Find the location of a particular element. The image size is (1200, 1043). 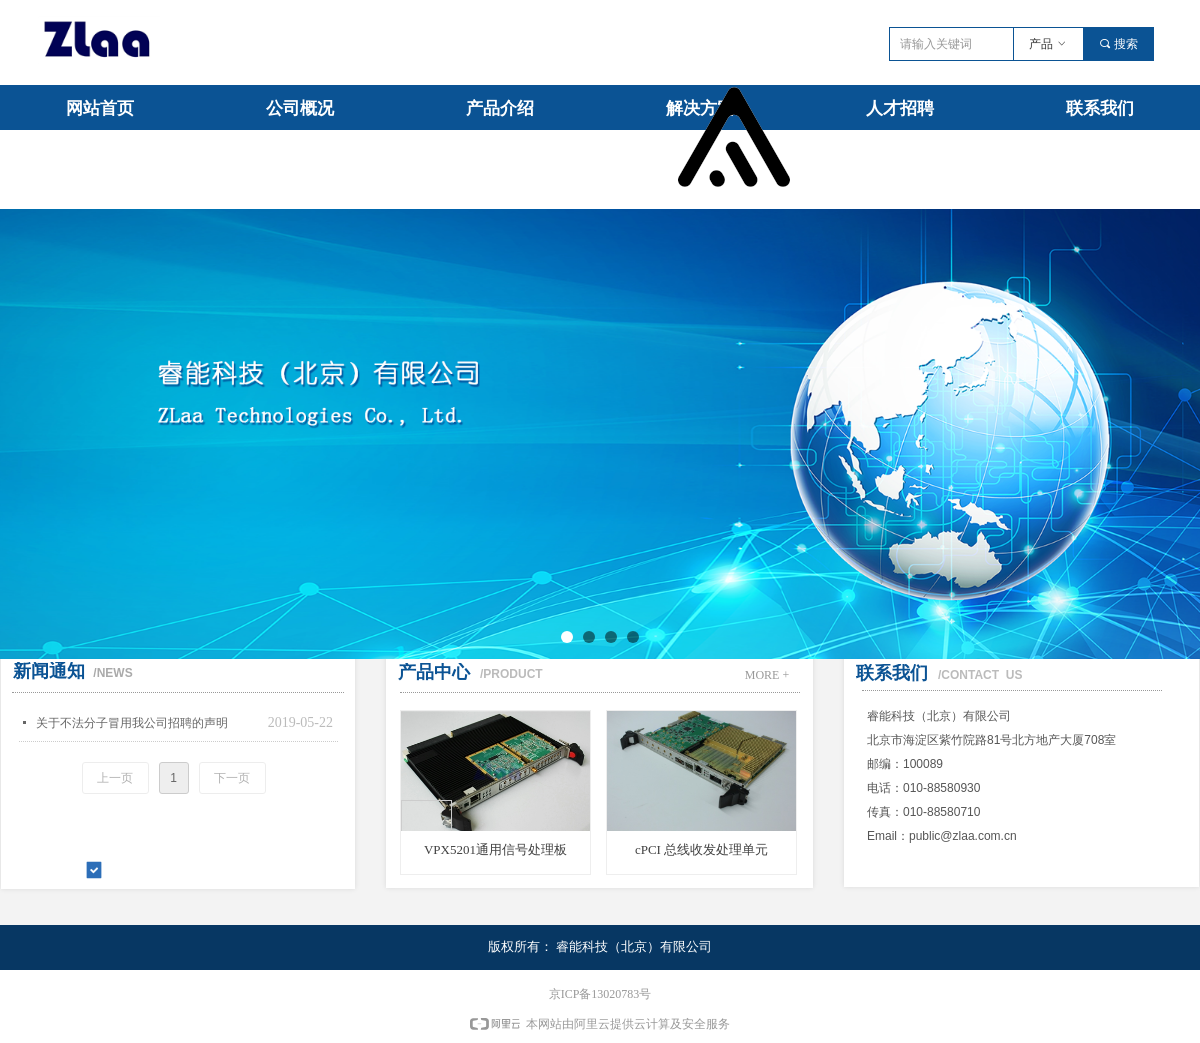

open aegis authenticator app is located at coordinates (734, 137).